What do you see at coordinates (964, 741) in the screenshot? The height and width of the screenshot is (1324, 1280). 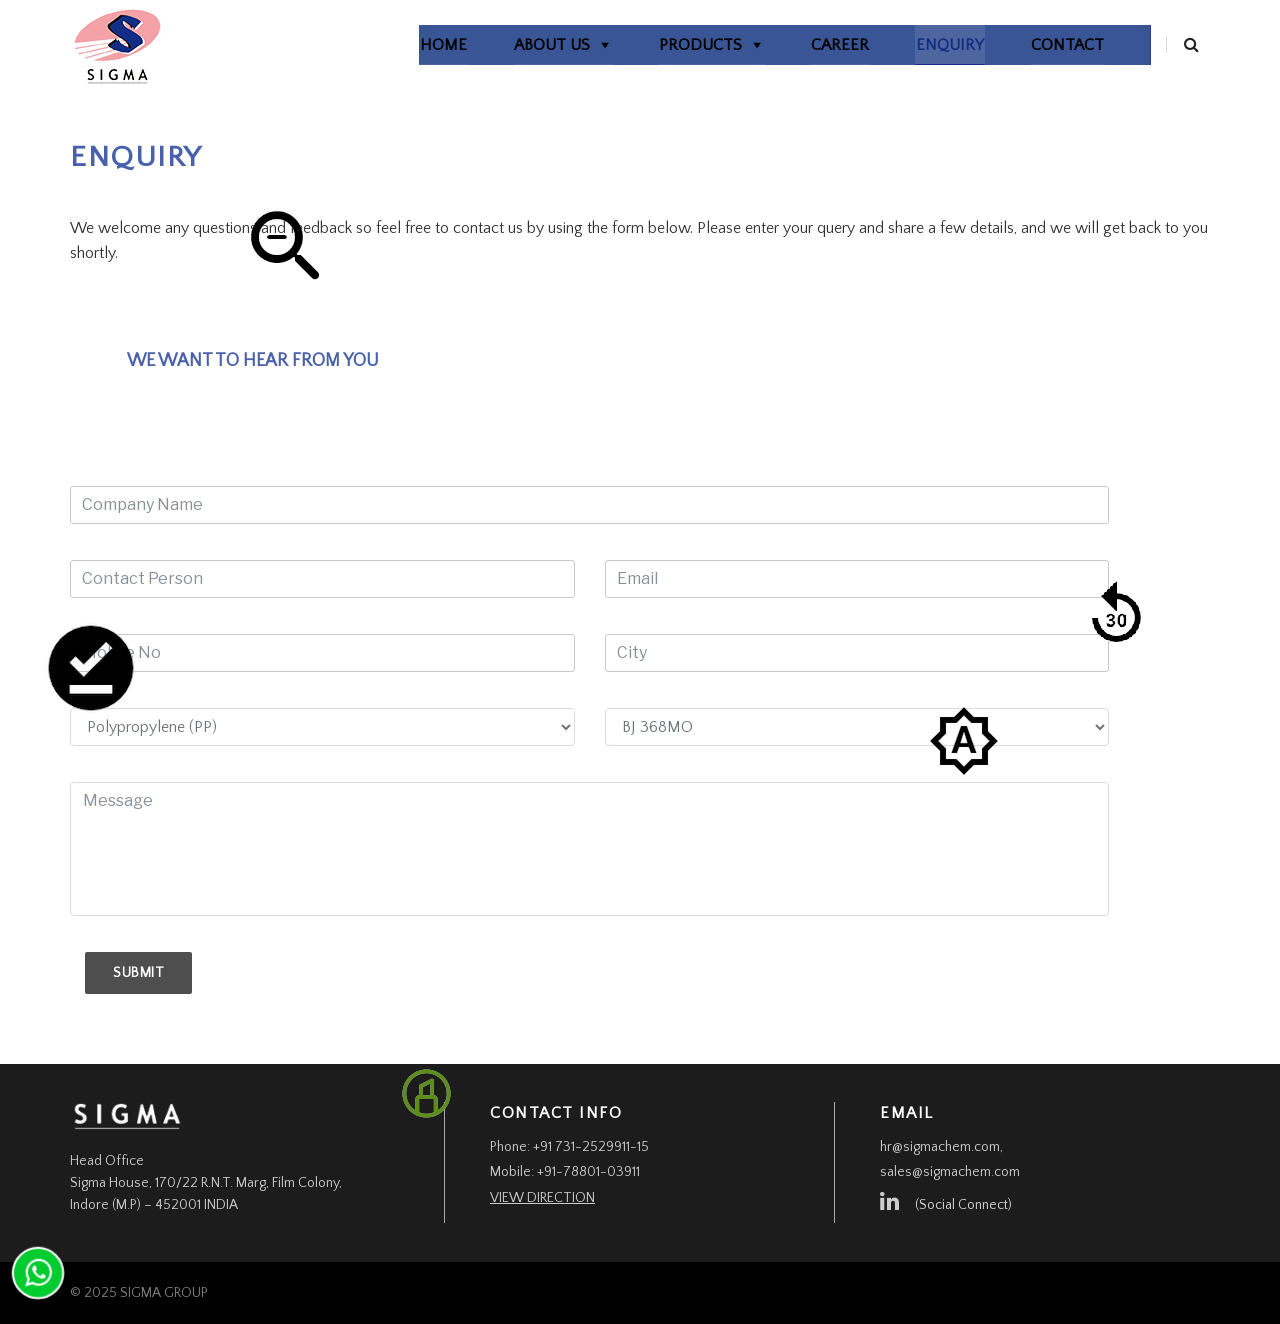 I see `enable automatic brightness adjustment` at bounding box center [964, 741].